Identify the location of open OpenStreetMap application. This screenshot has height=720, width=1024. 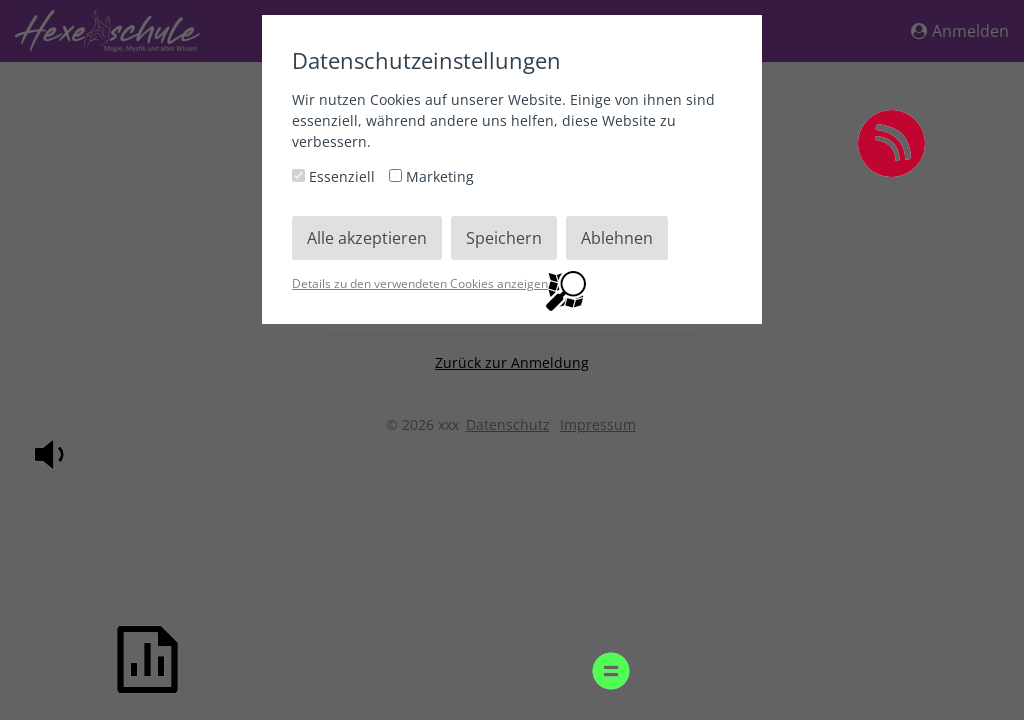
(566, 291).